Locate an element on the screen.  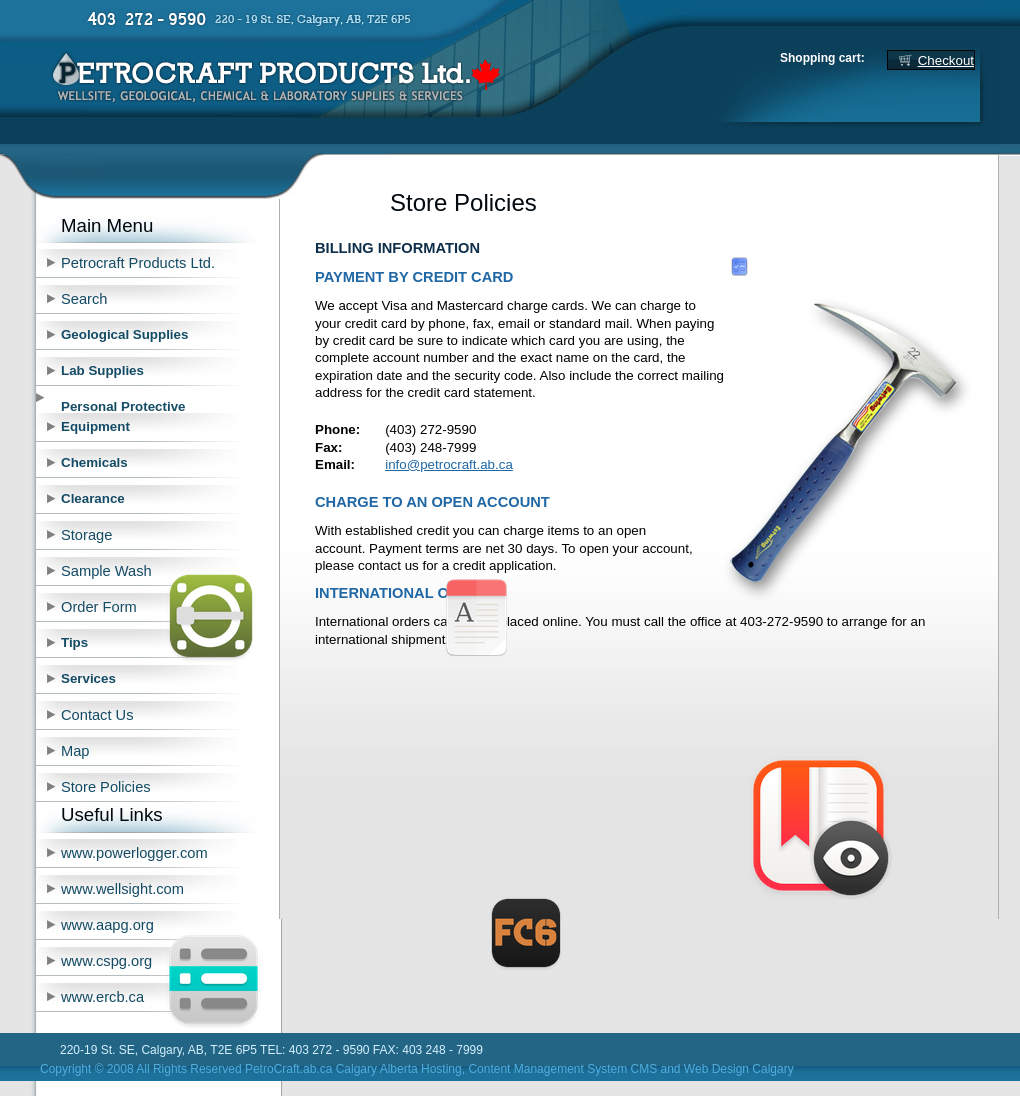
open libre menu editor app is located at coordinates (213, 979).